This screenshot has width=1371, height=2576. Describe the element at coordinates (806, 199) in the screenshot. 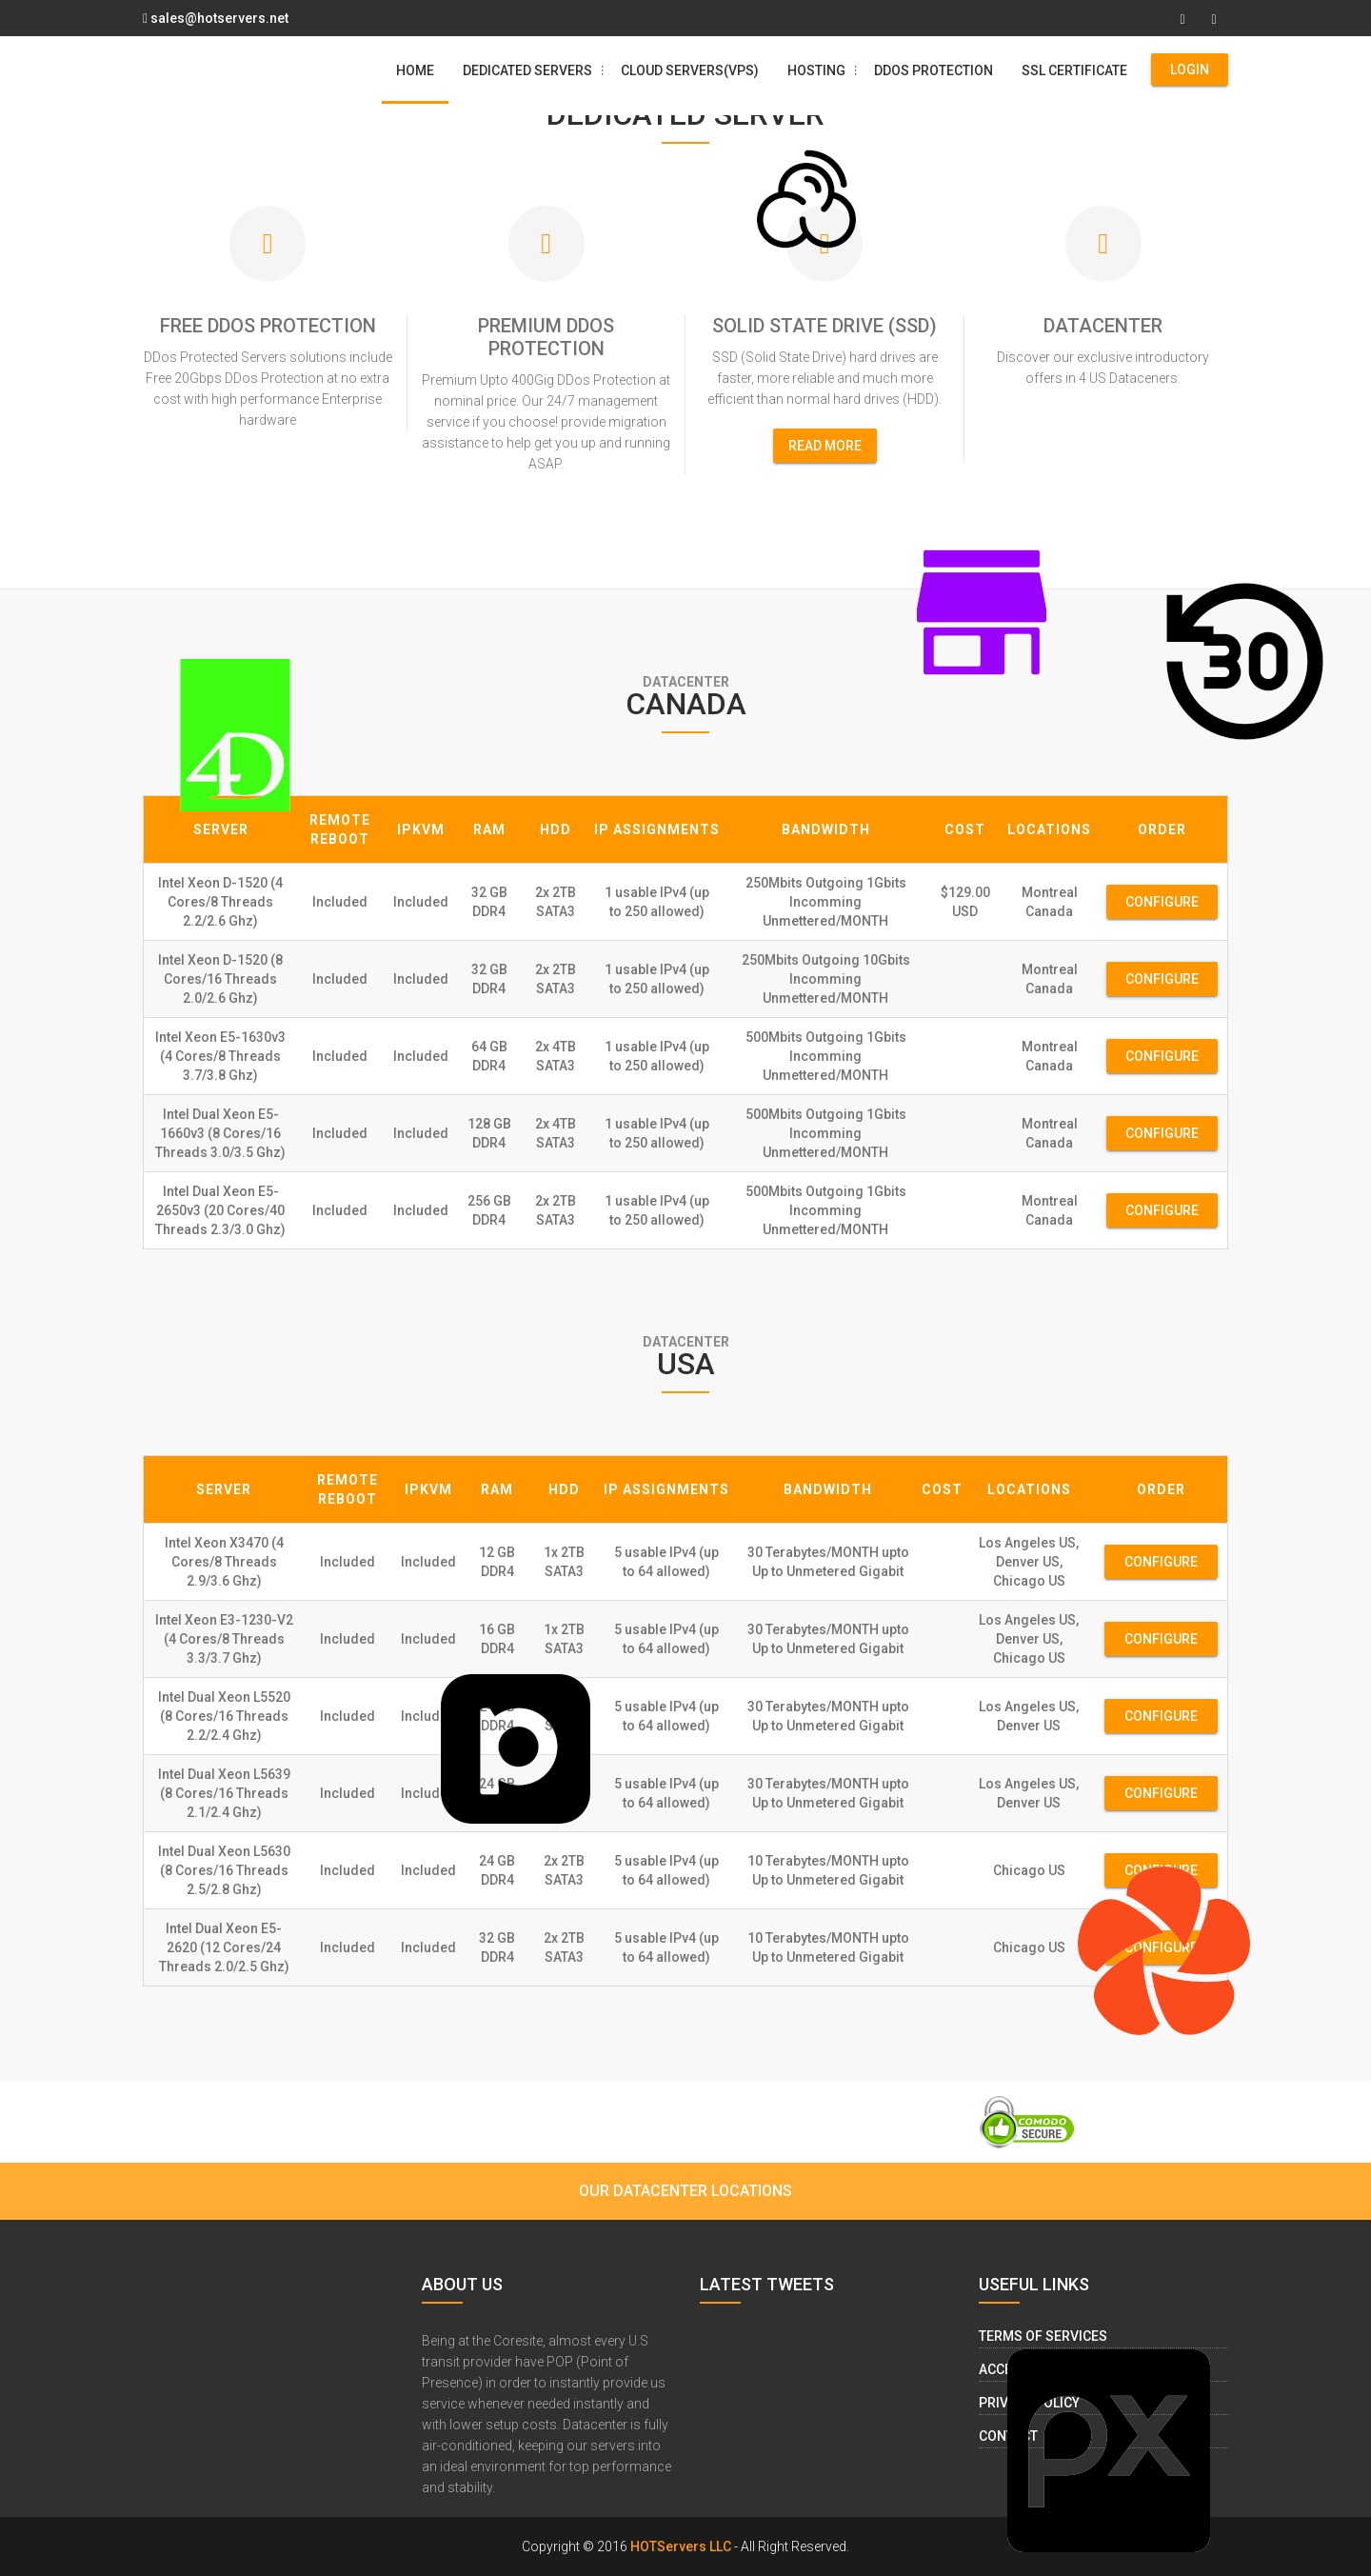

I see `sonarqube cloud logo` at that location.